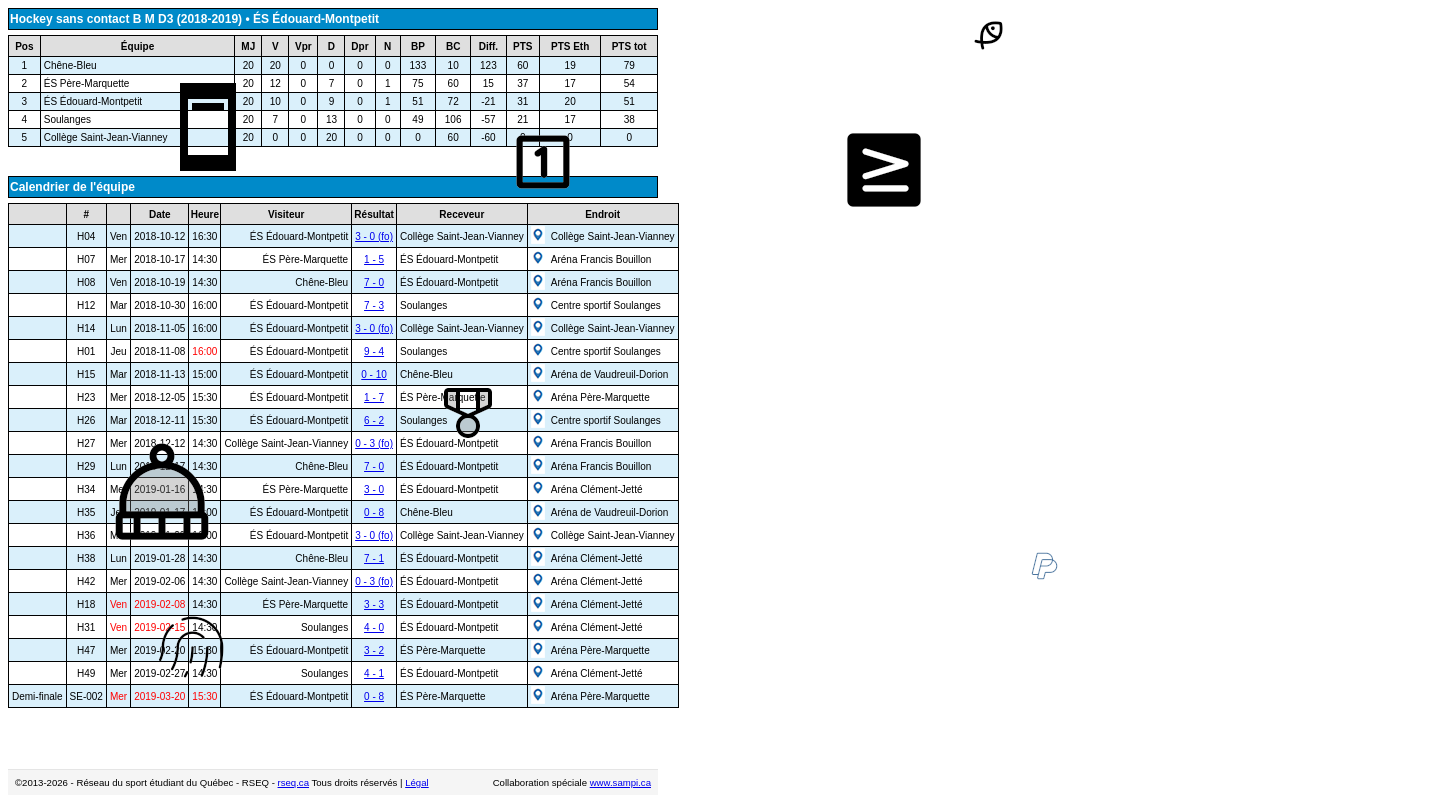  What do you see at coordinates (1044, 566) in the screenshot?
I see `pay with paypal` at bounding box center [1044, 566].